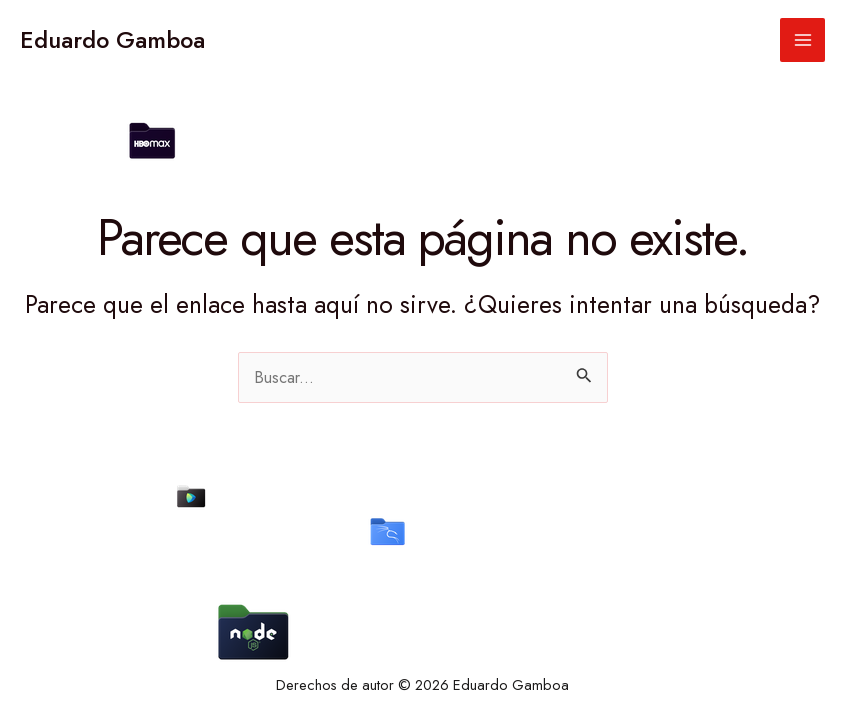 This screenshot has height=720, width=845. What do you see at coordinates (387, 532) in the screenshot?
I see `open folder containing kali linux files` at bounding box center [387, 532].